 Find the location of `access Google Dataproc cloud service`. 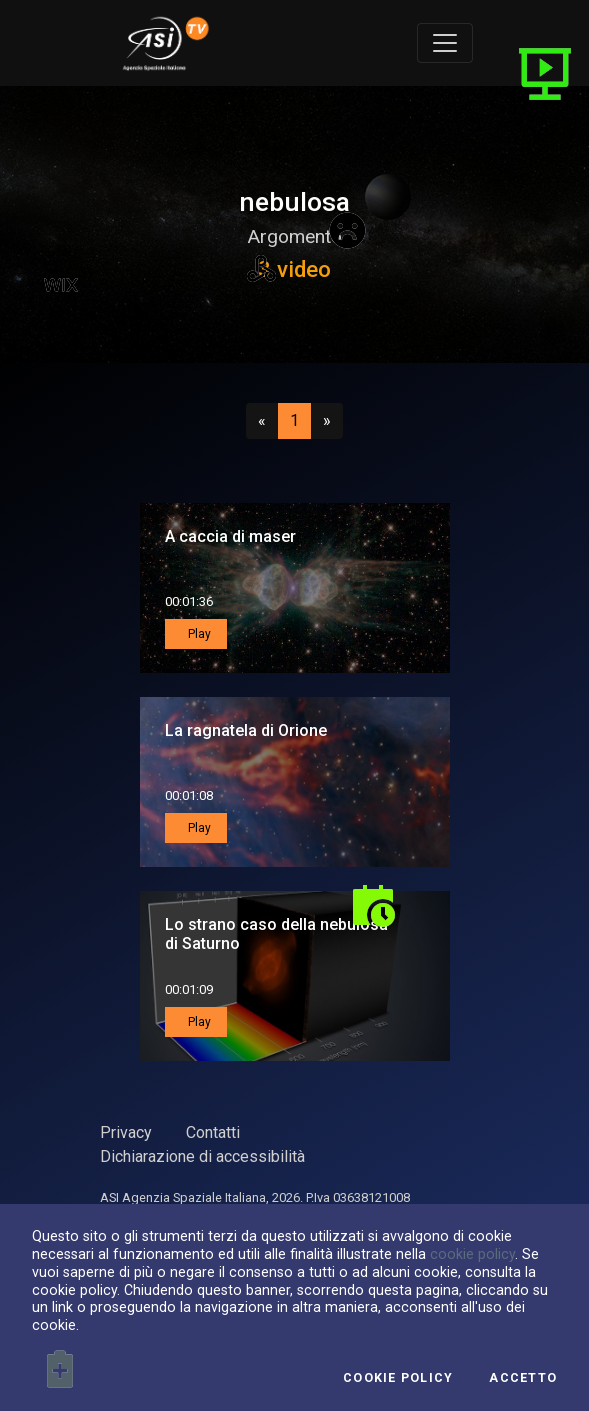

access Google Dataproc cloud service is located at coordinates (261, 268).